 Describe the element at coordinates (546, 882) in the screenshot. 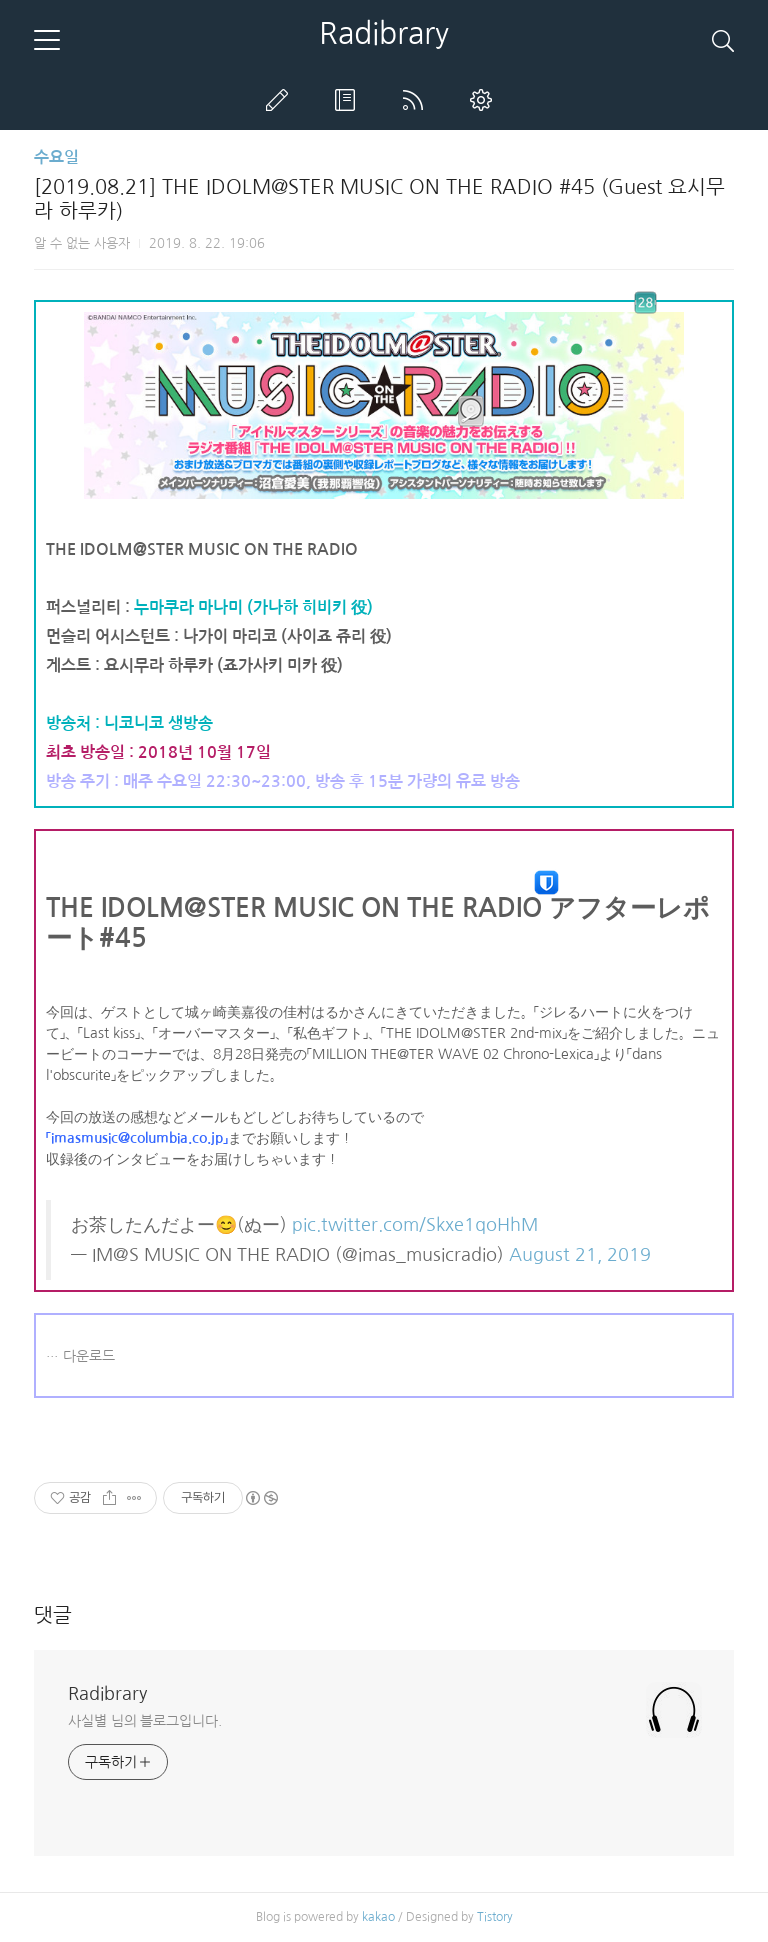

I see `open bitwarden password manager` at that location.